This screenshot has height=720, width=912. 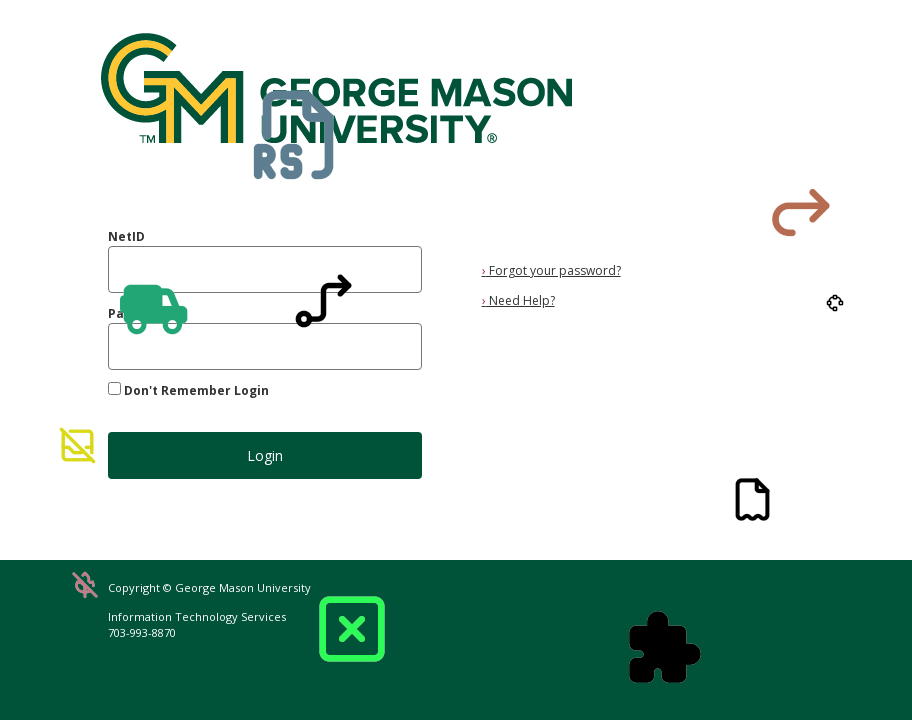 What do you see at coordinates (155, 309) in the screenshot?
I see `track field delivery or off-road shipment` at bounding box center [155, 309].